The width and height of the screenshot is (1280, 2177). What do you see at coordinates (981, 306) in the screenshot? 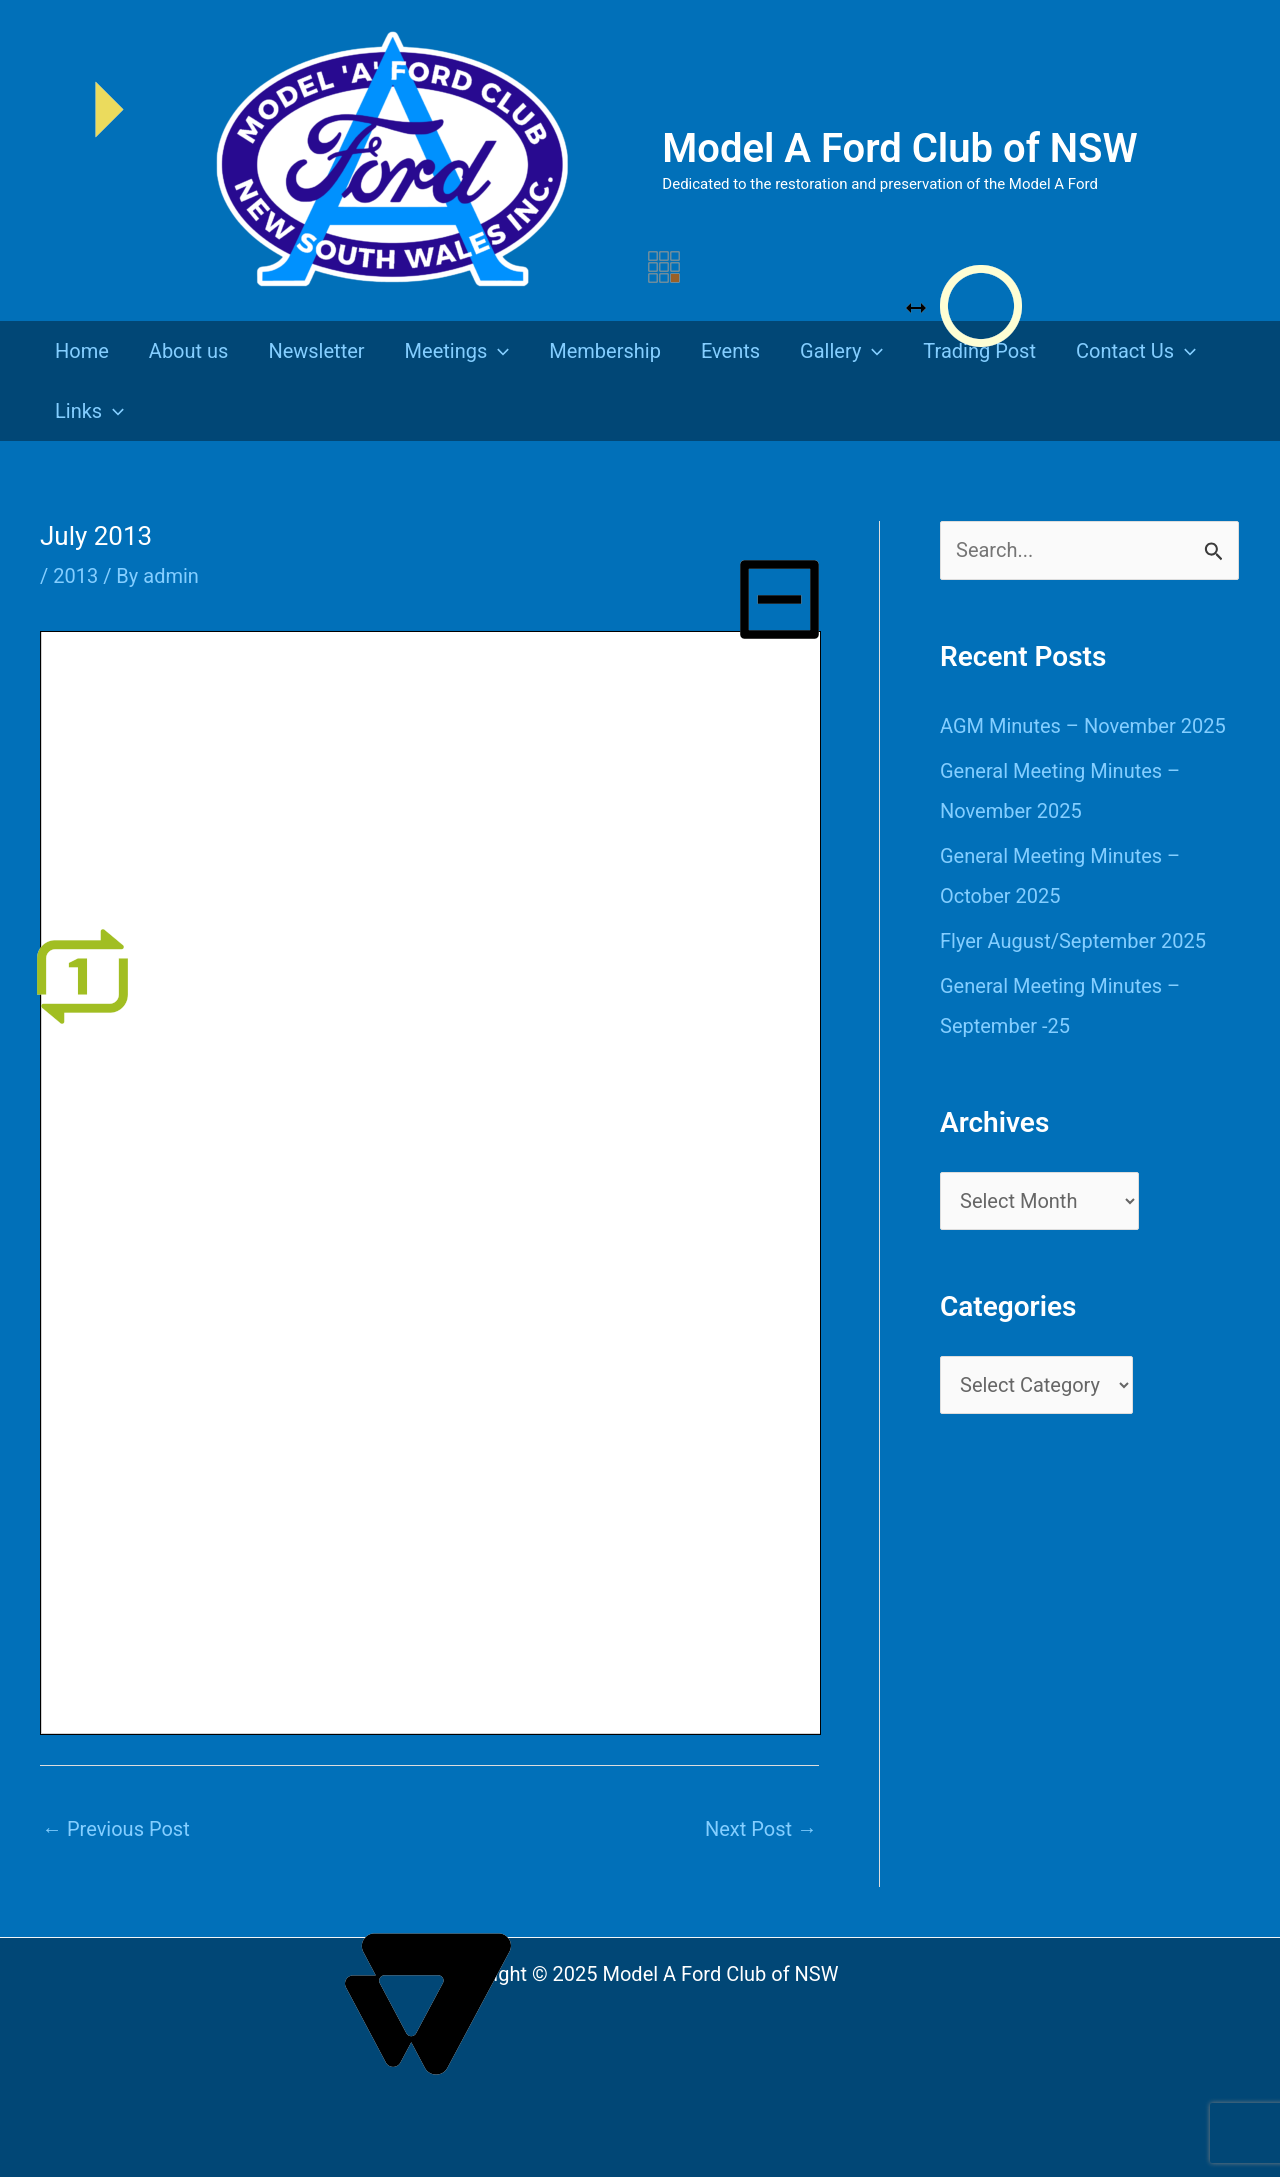
I see `sourcehut logo - link to sourcehut code hosting platform` at bounding box center [981, 306].